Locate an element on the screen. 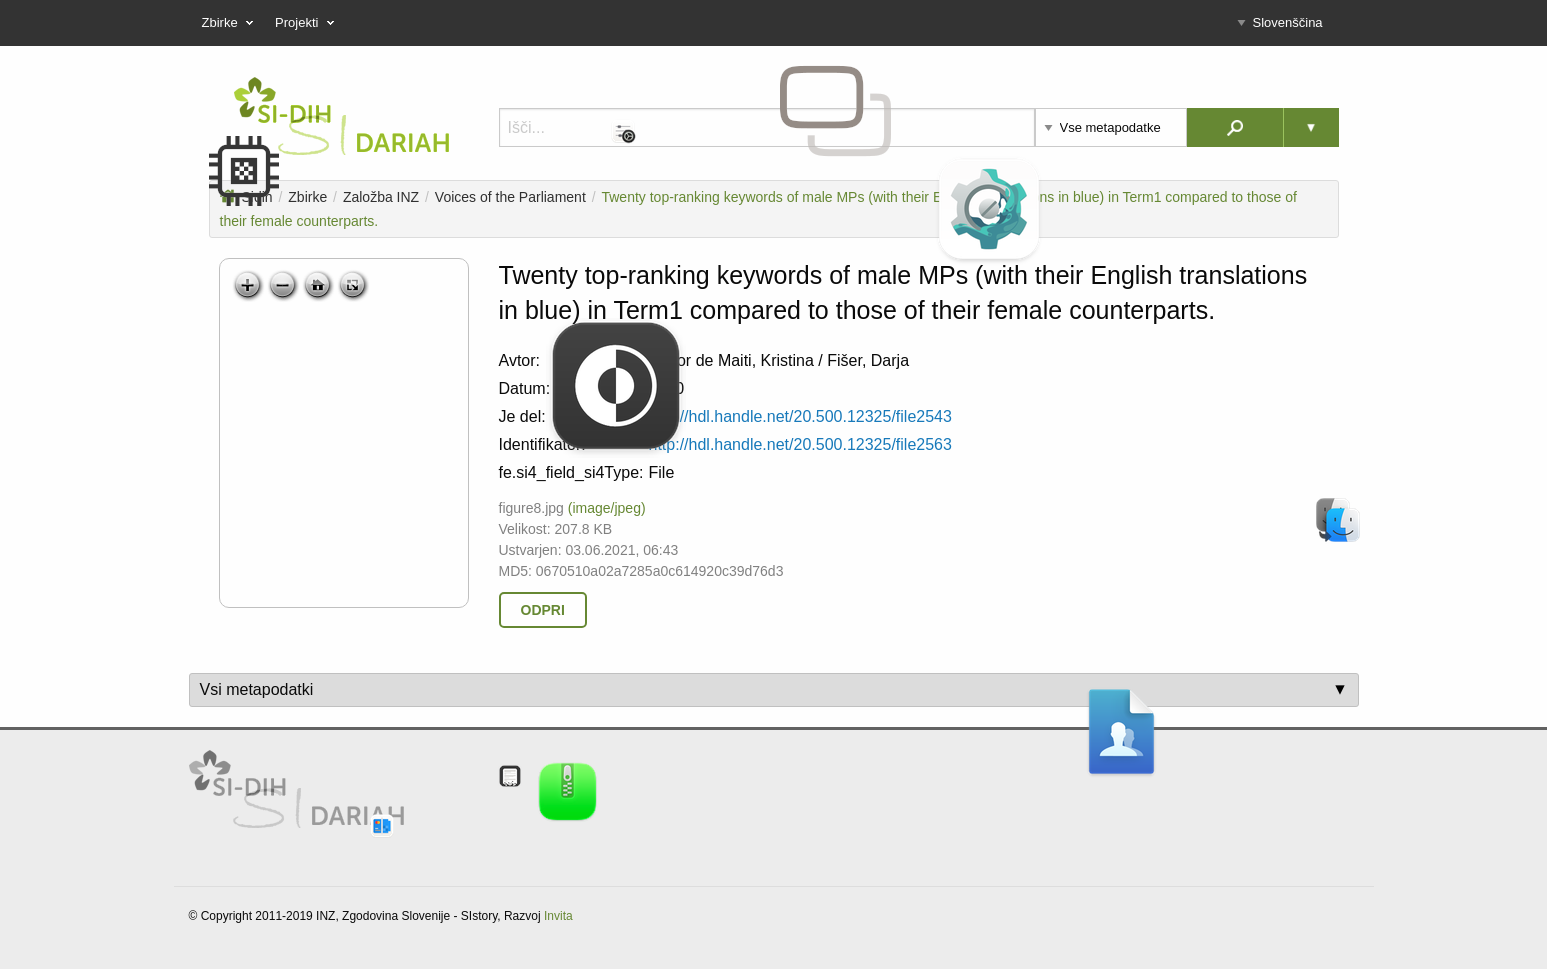 This screenshot has width=1547, height=969. access plasma desktop theme settings is located at coordinates (616, 388).